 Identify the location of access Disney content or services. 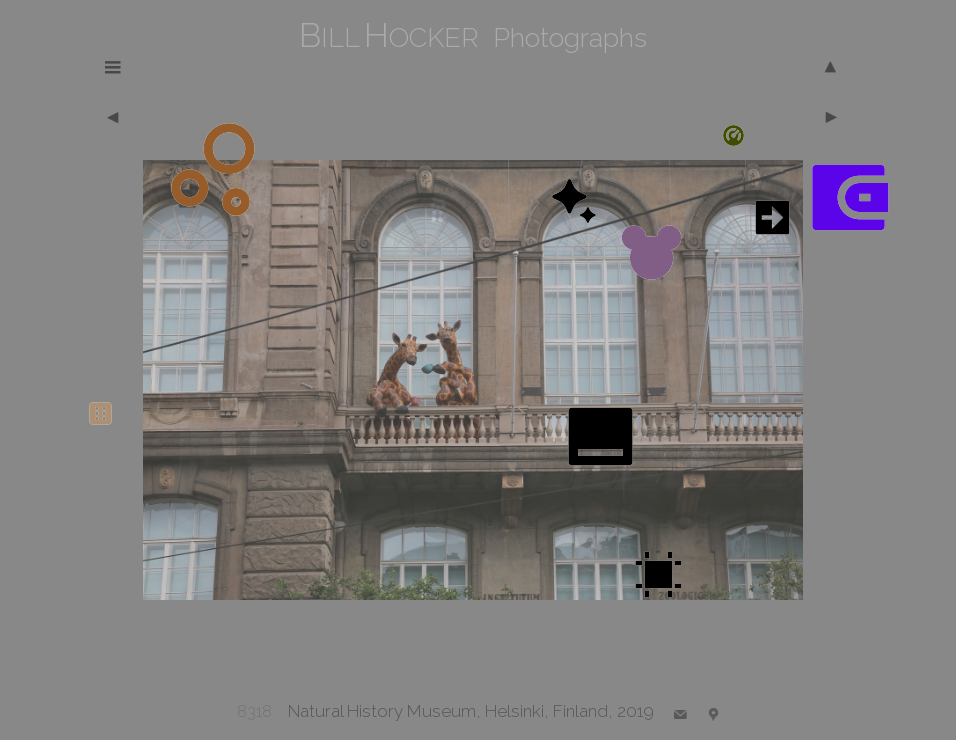
(651, 252).